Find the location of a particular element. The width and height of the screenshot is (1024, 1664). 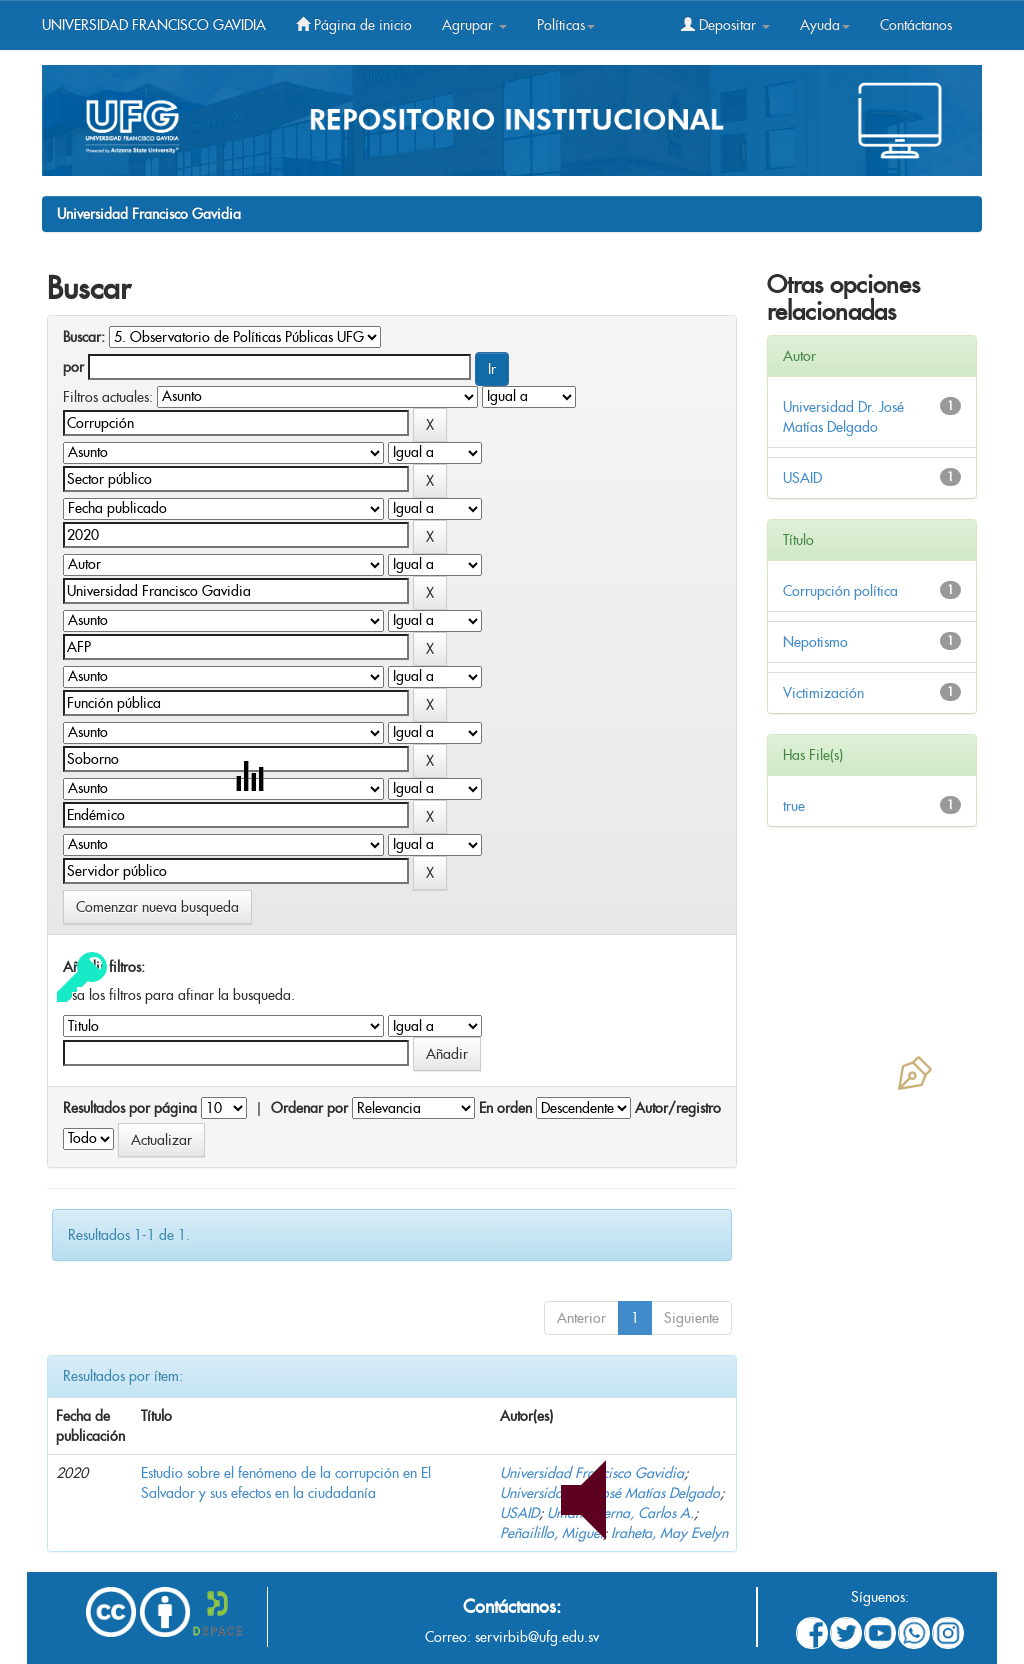

access drawing or illustration tools is located at coordinates (913, 1075).